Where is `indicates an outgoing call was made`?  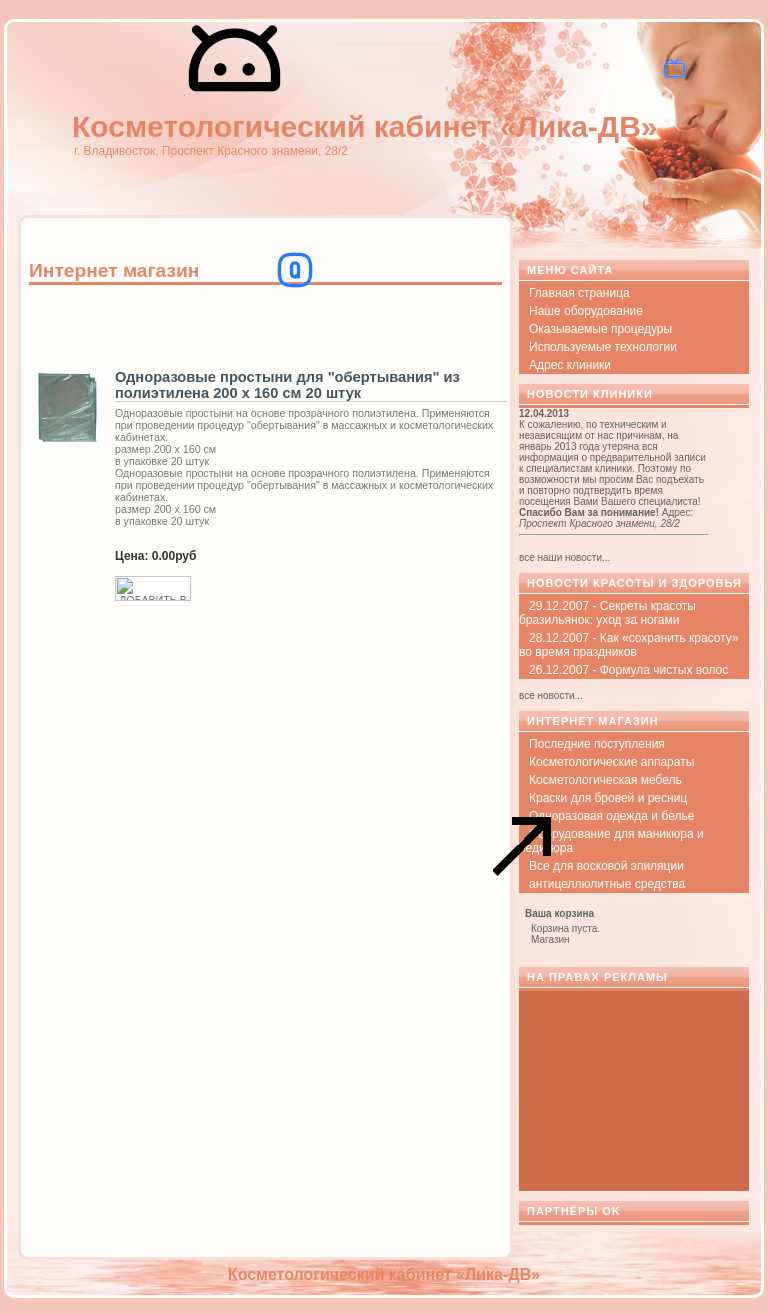 indicates an outgoing call was made is located at coordinates (523, 844).